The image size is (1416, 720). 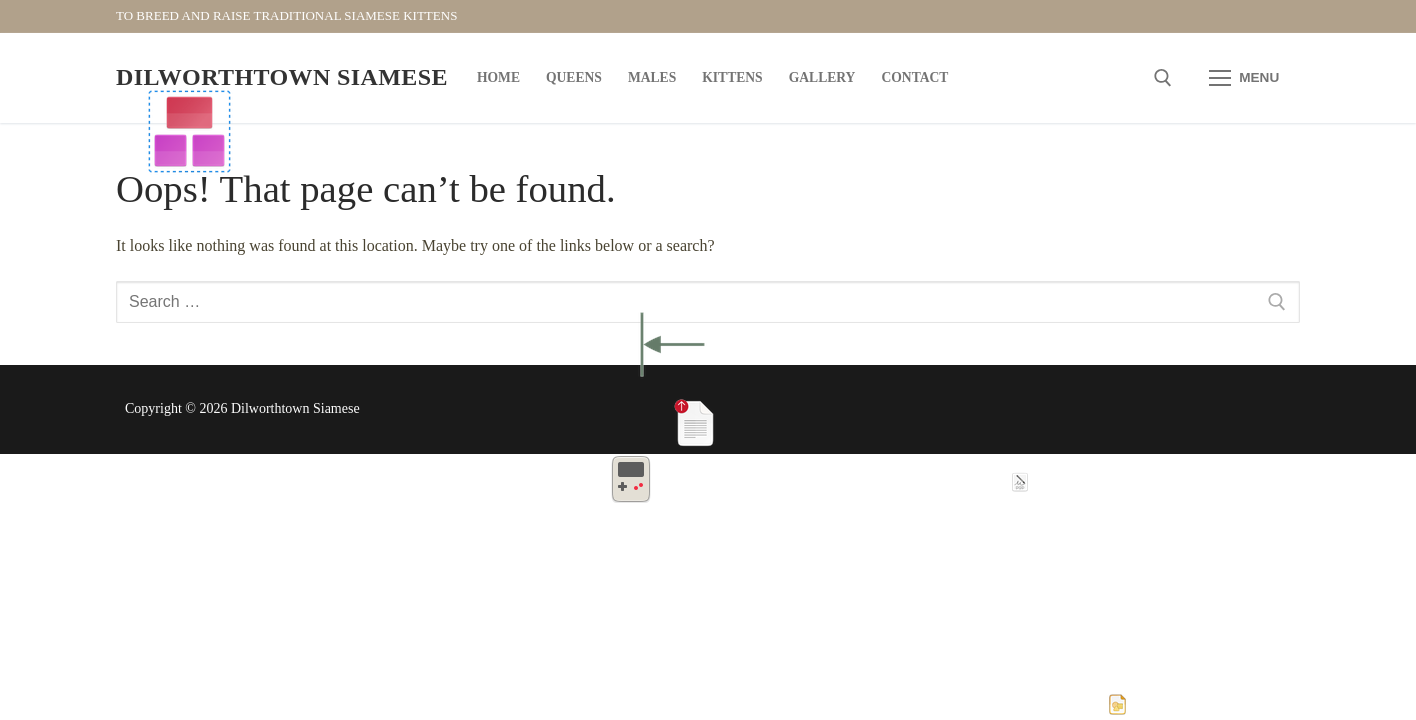 I want to click on open the games app or game store, so click(x=631, y=479).